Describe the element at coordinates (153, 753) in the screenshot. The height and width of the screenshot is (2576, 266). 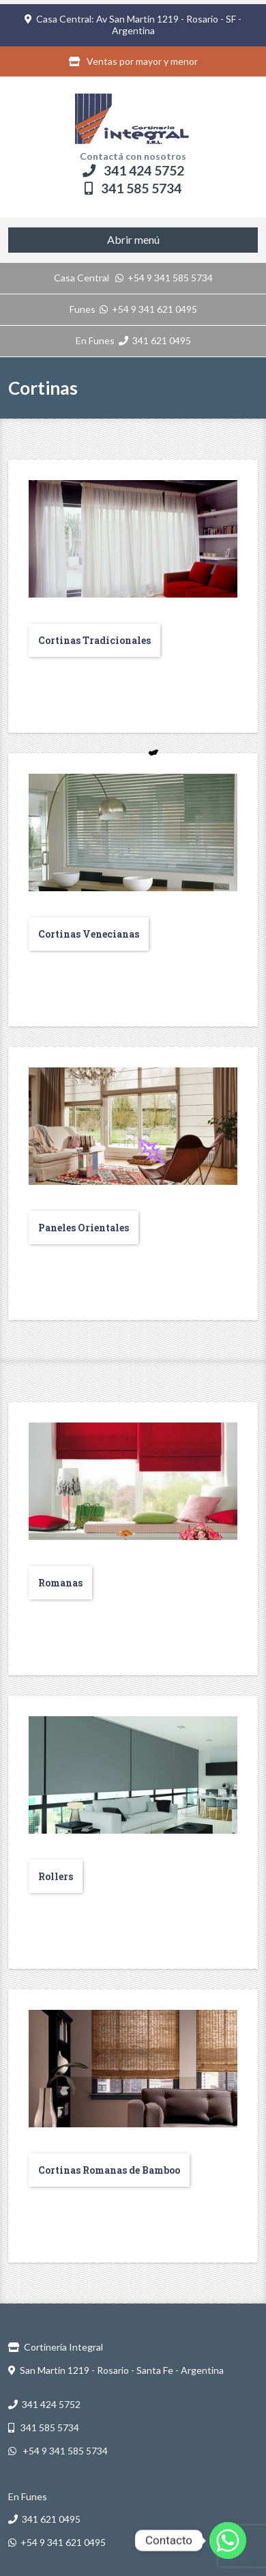
I see `select hungary as your country or region` at that location.